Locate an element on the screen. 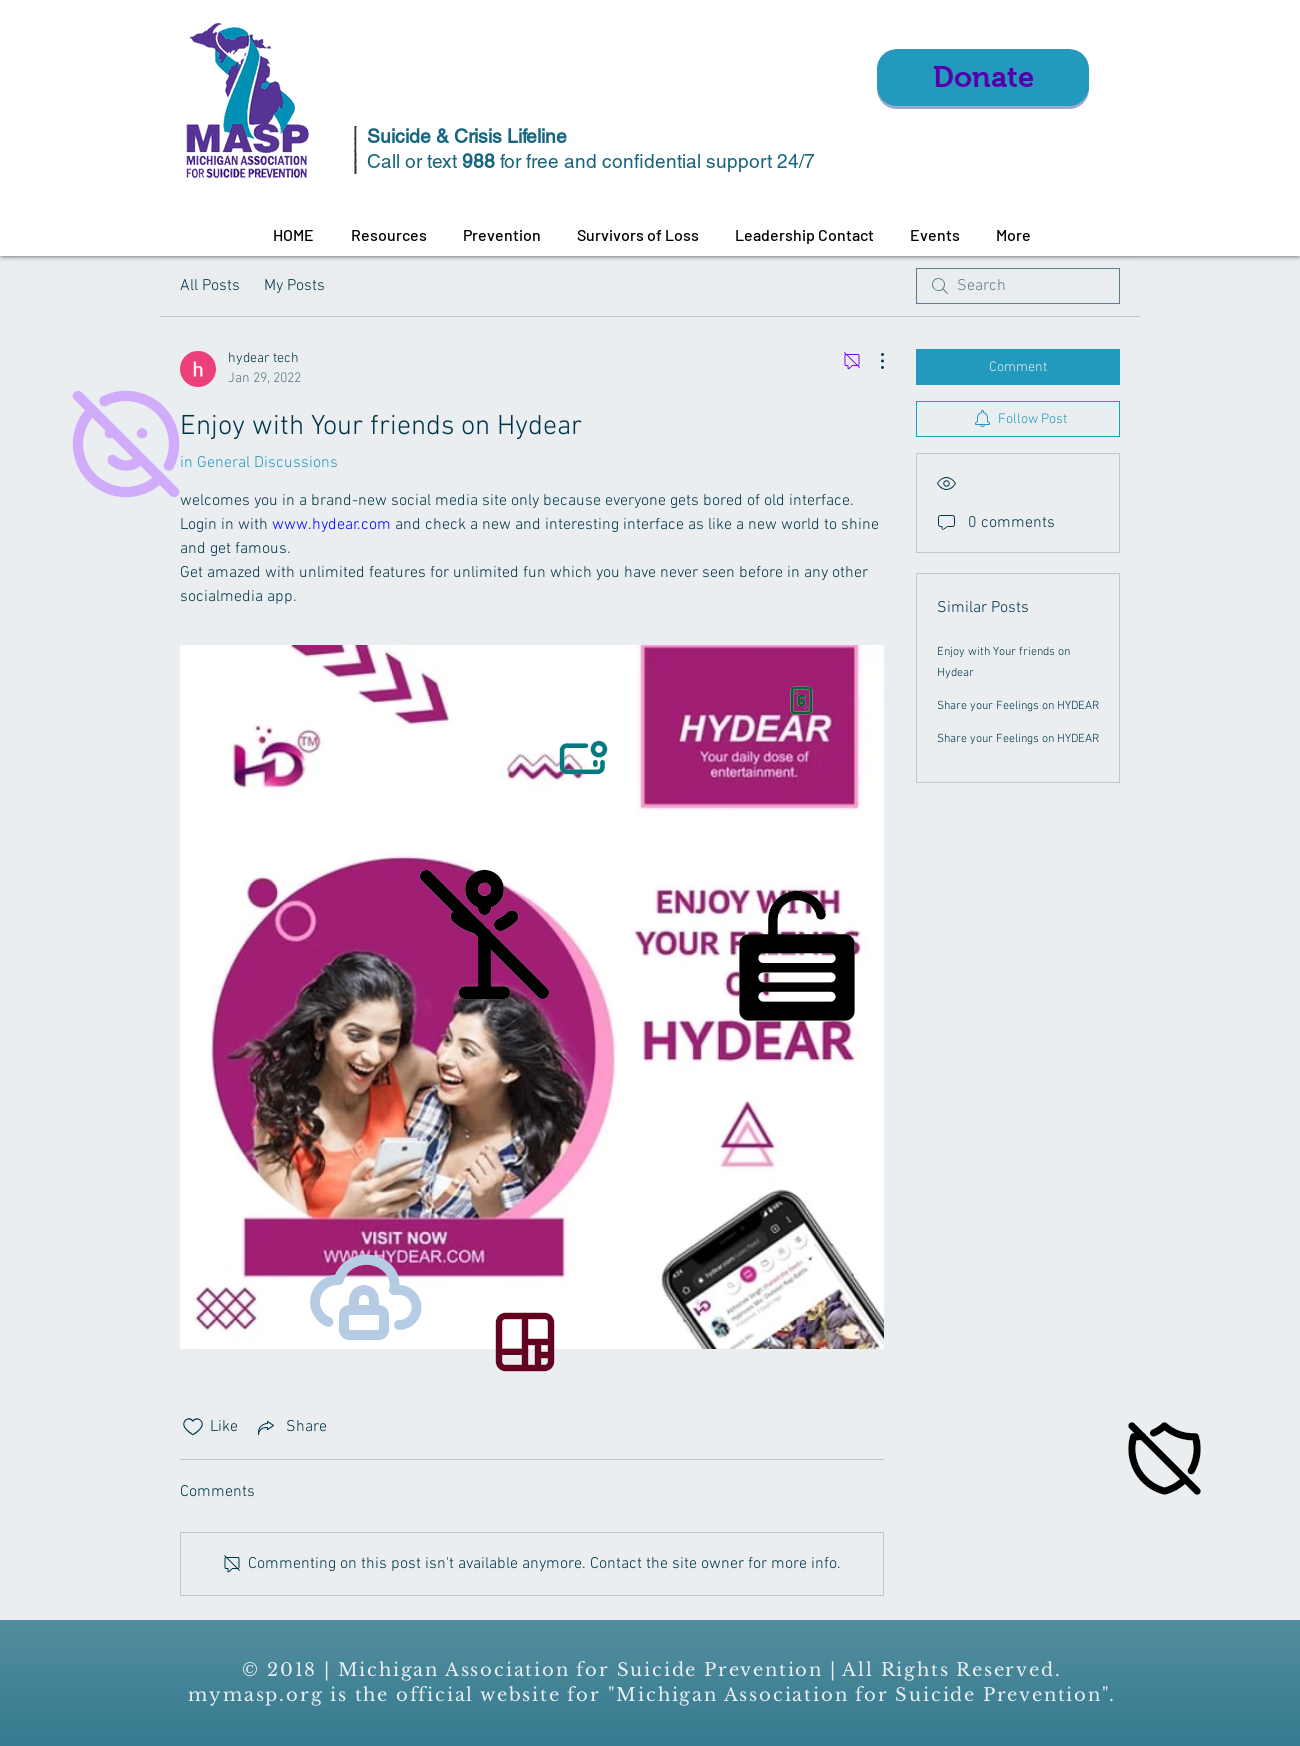 Image resolution: width=1300 pixels, height=1746 pixels. secure cloud storage is located at coordinates (364, 1295).